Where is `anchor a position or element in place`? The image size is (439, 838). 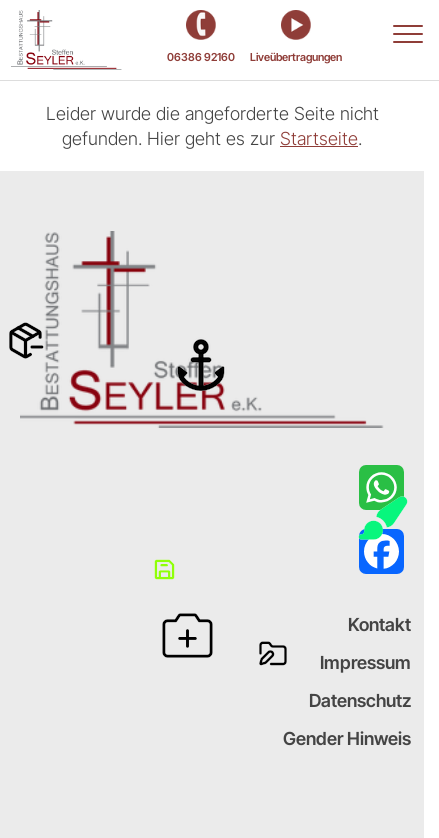
anchor a position or element in place is located at coordinates (201, 365).